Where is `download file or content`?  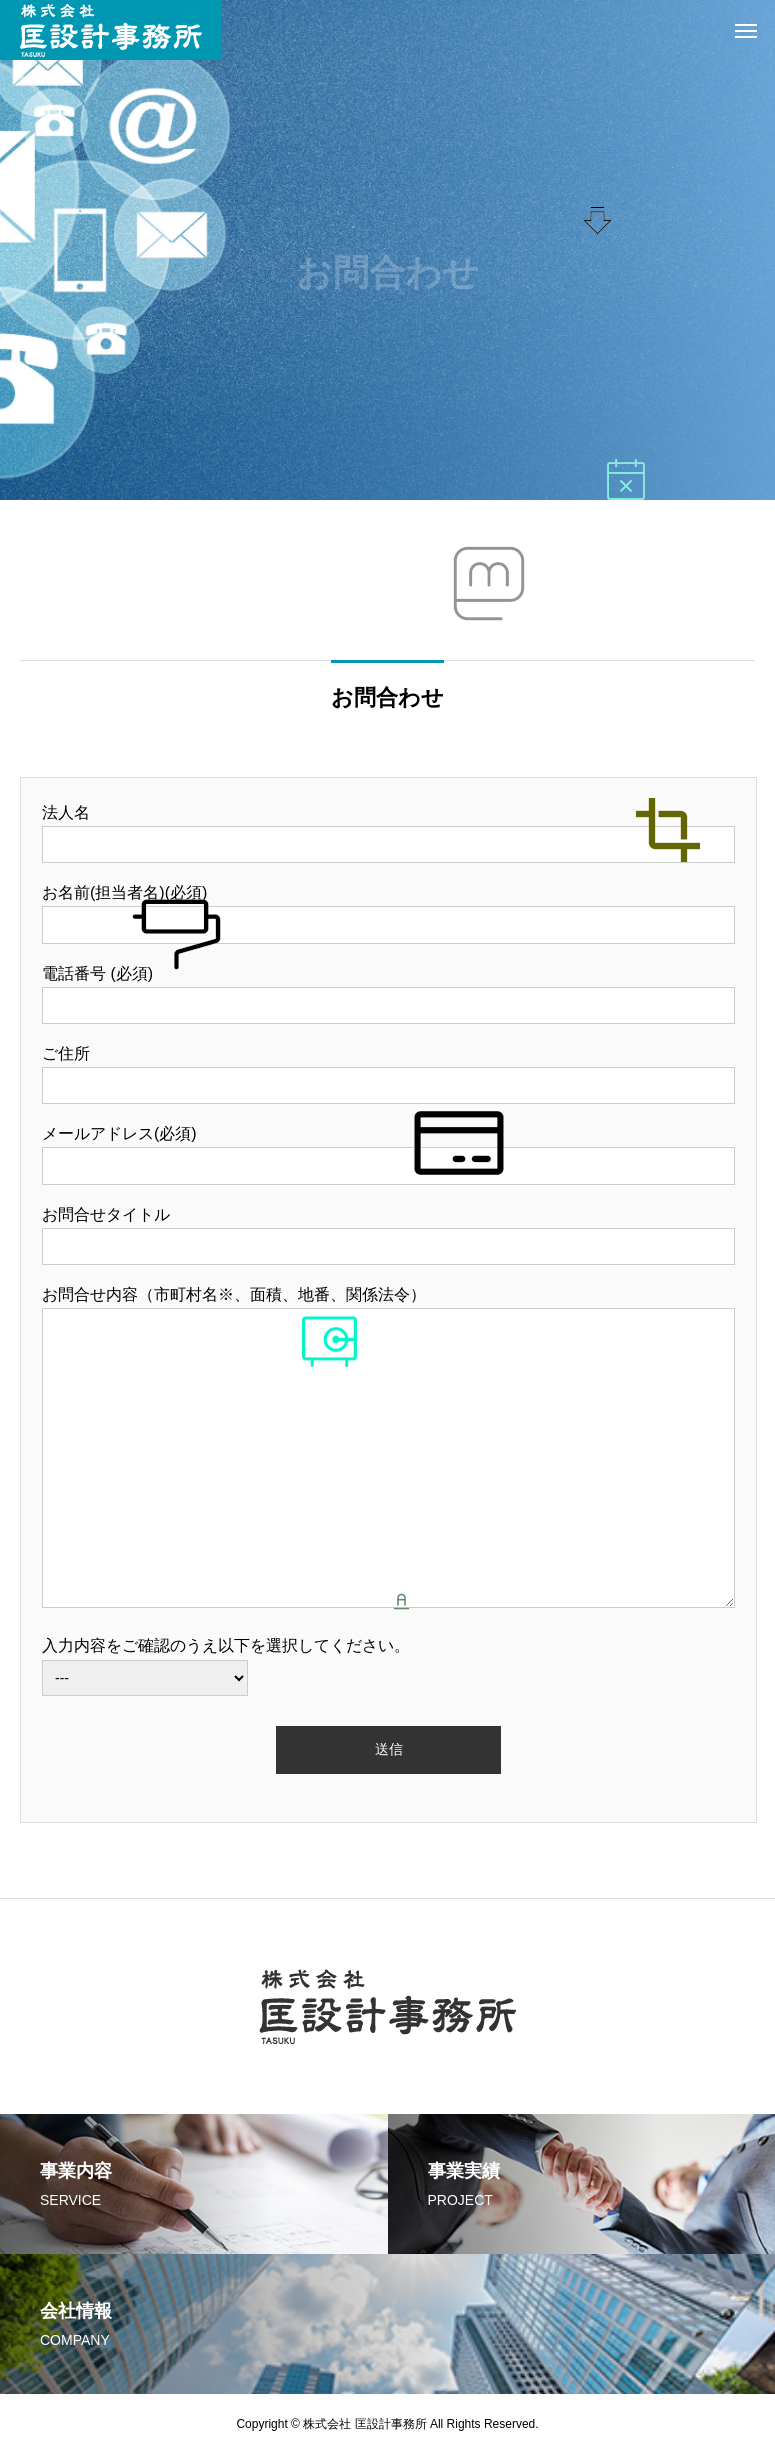
download file or content is located at coordinates (597, 219).